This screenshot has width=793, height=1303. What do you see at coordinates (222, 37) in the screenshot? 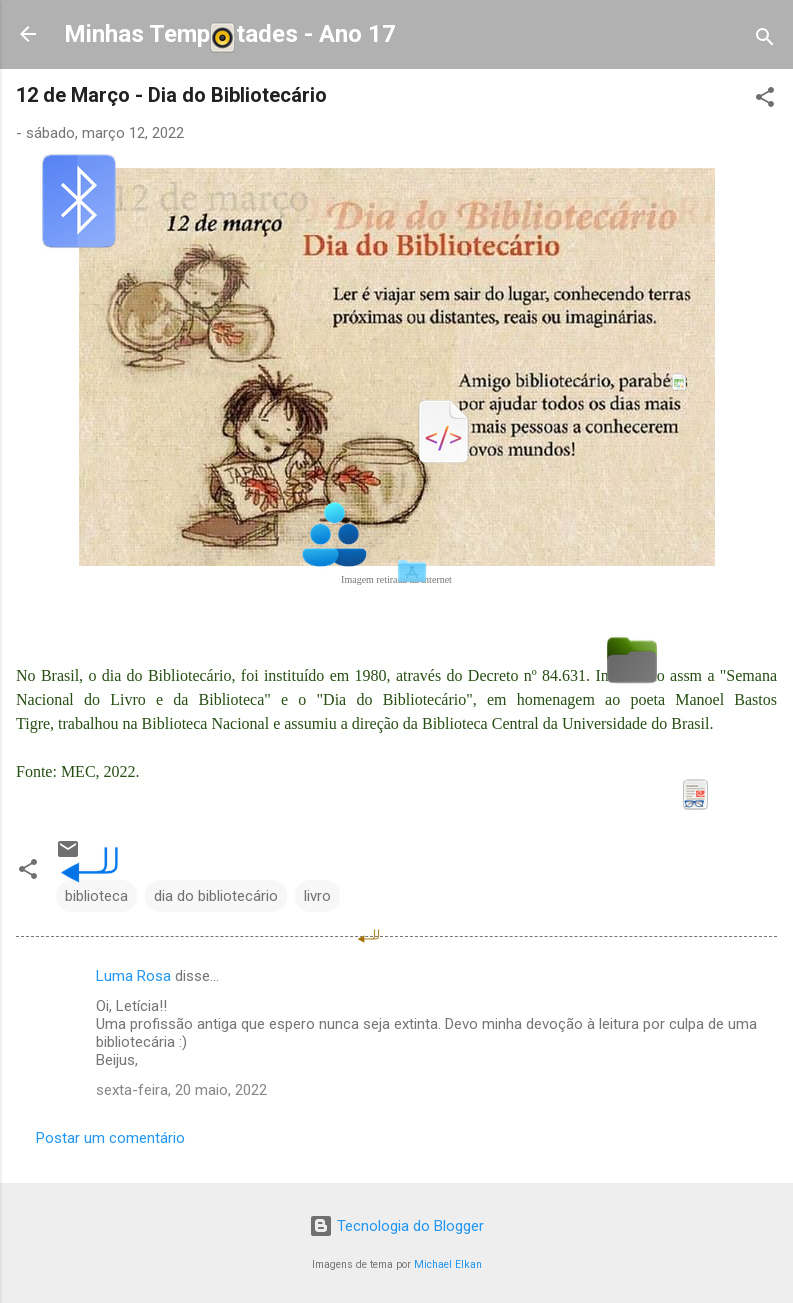
I see `open Rhythmbox music player` at bounding box center [222, 37].